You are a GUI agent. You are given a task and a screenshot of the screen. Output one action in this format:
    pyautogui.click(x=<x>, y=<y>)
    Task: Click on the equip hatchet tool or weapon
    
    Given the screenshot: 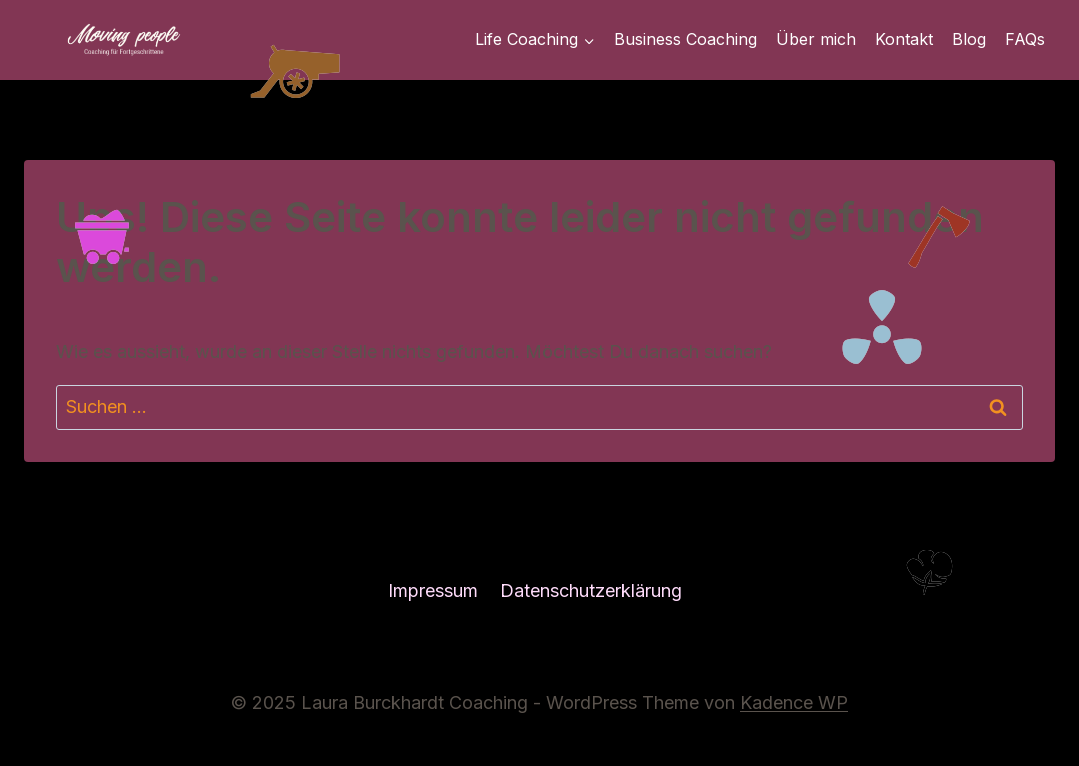 What is the action you would take?
    pyautogui.click(x=939, y=237)
    